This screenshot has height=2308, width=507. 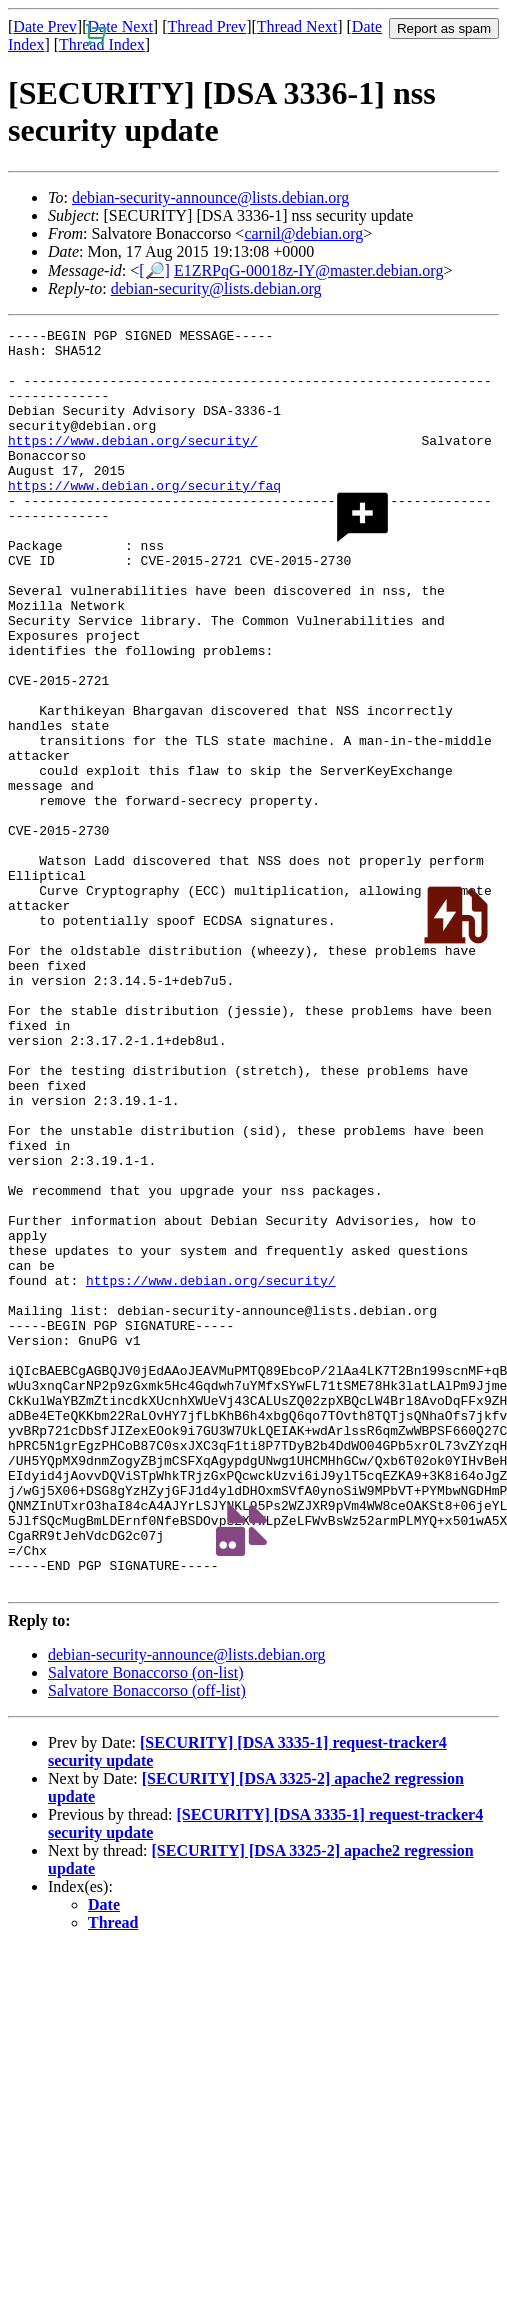 What do you see at coordinates (362, 515) in the screenshot?
I see `start a new chat conversation` at bounding box center [362, 515].